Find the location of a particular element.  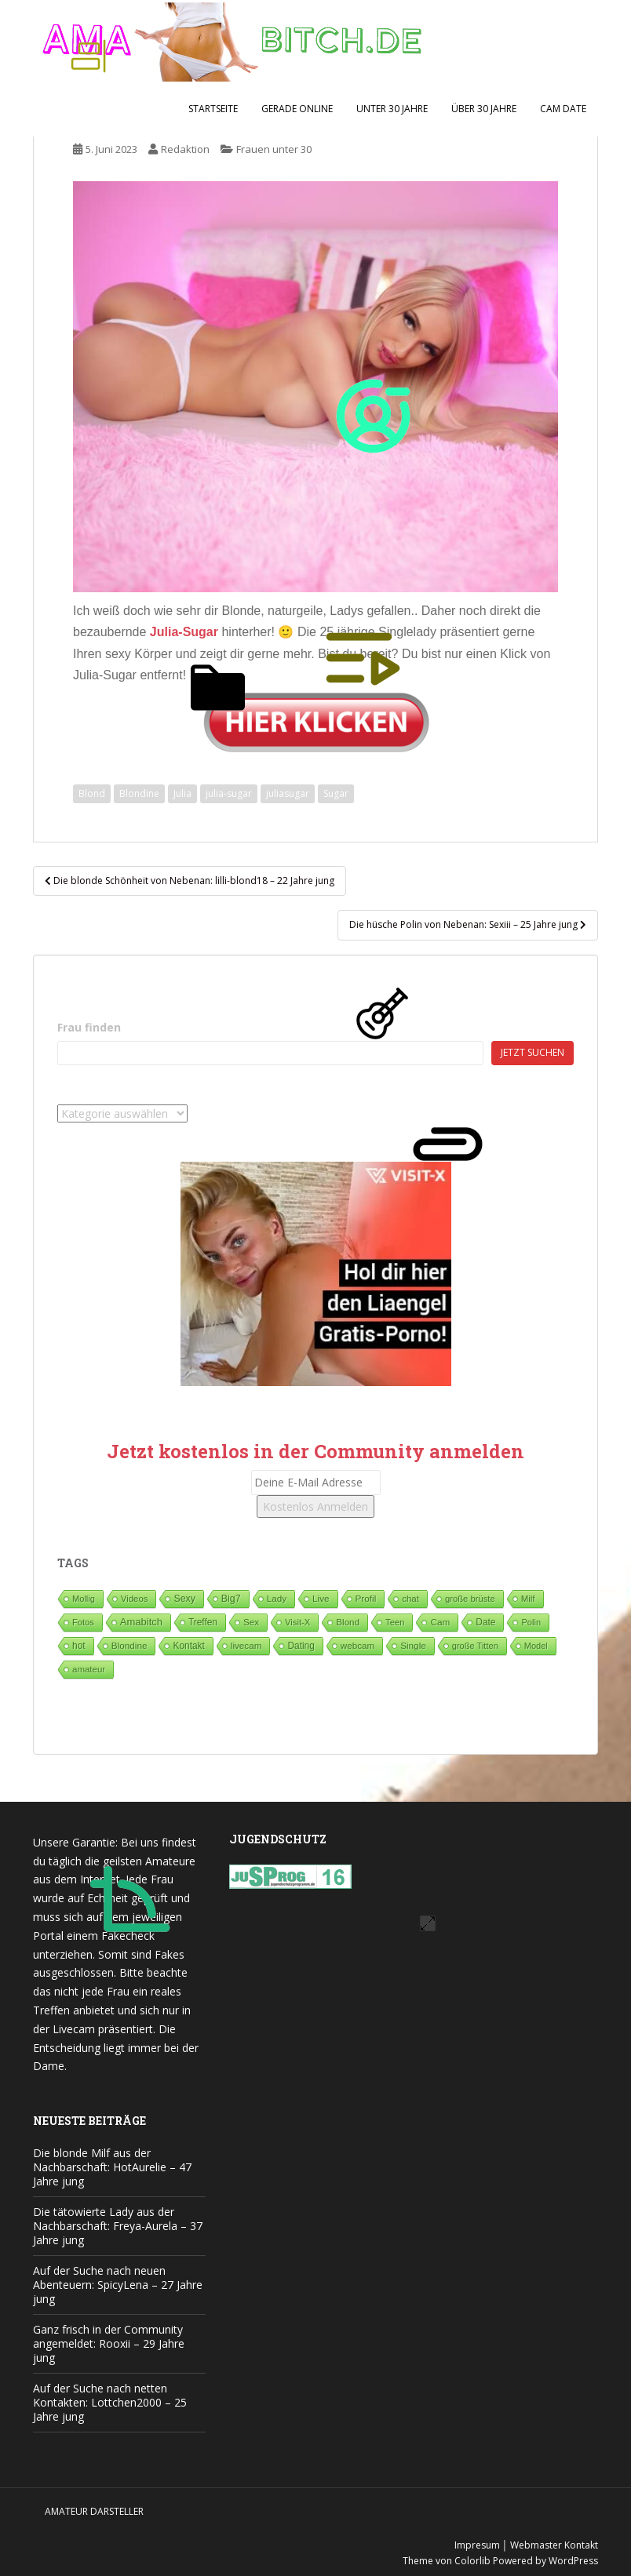

access music or instrument features is located at coordinates (381, 1013).